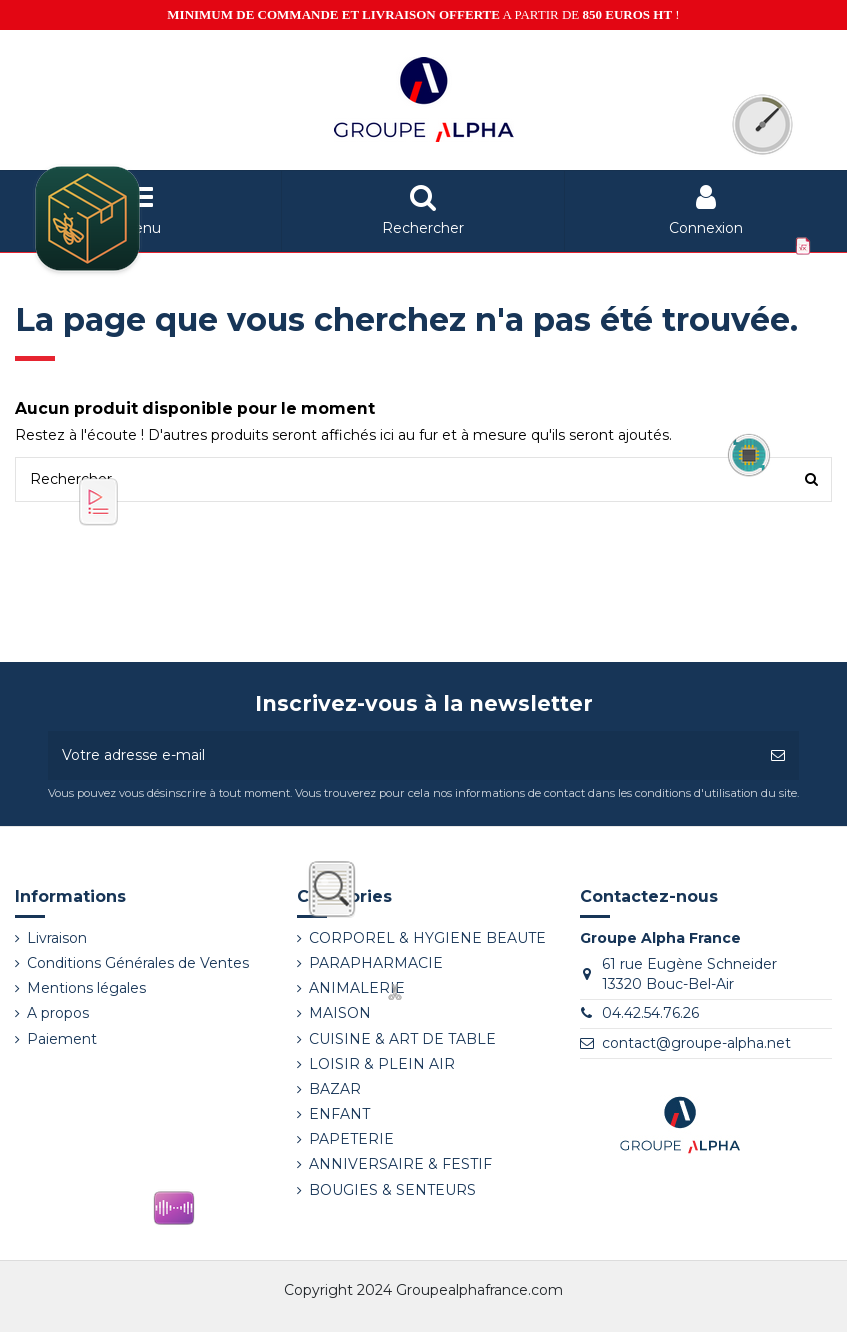  I want to click on launch sysprof system profiler, so click(762, 124).